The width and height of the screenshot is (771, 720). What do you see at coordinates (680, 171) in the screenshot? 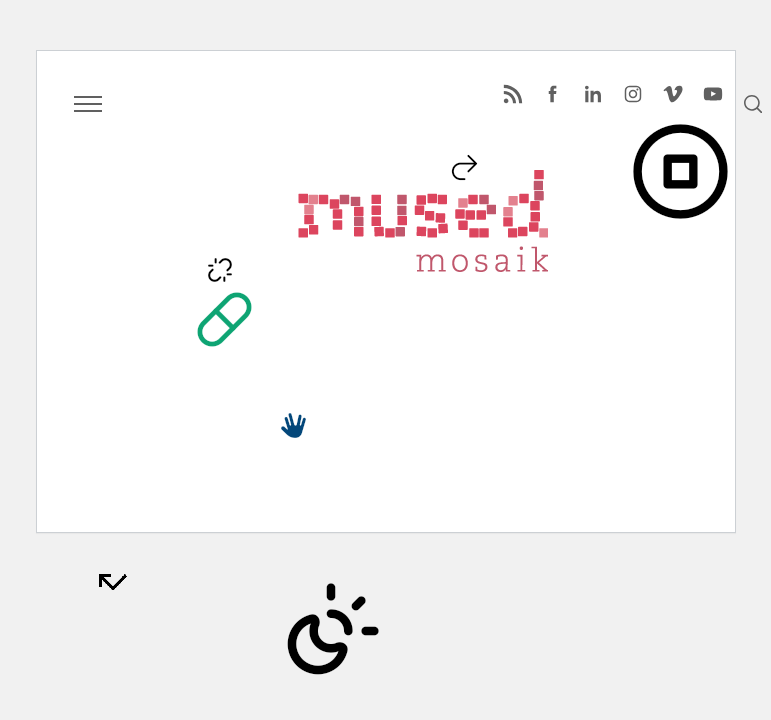
I see `stop media playback` at bounding box center [680, 171].